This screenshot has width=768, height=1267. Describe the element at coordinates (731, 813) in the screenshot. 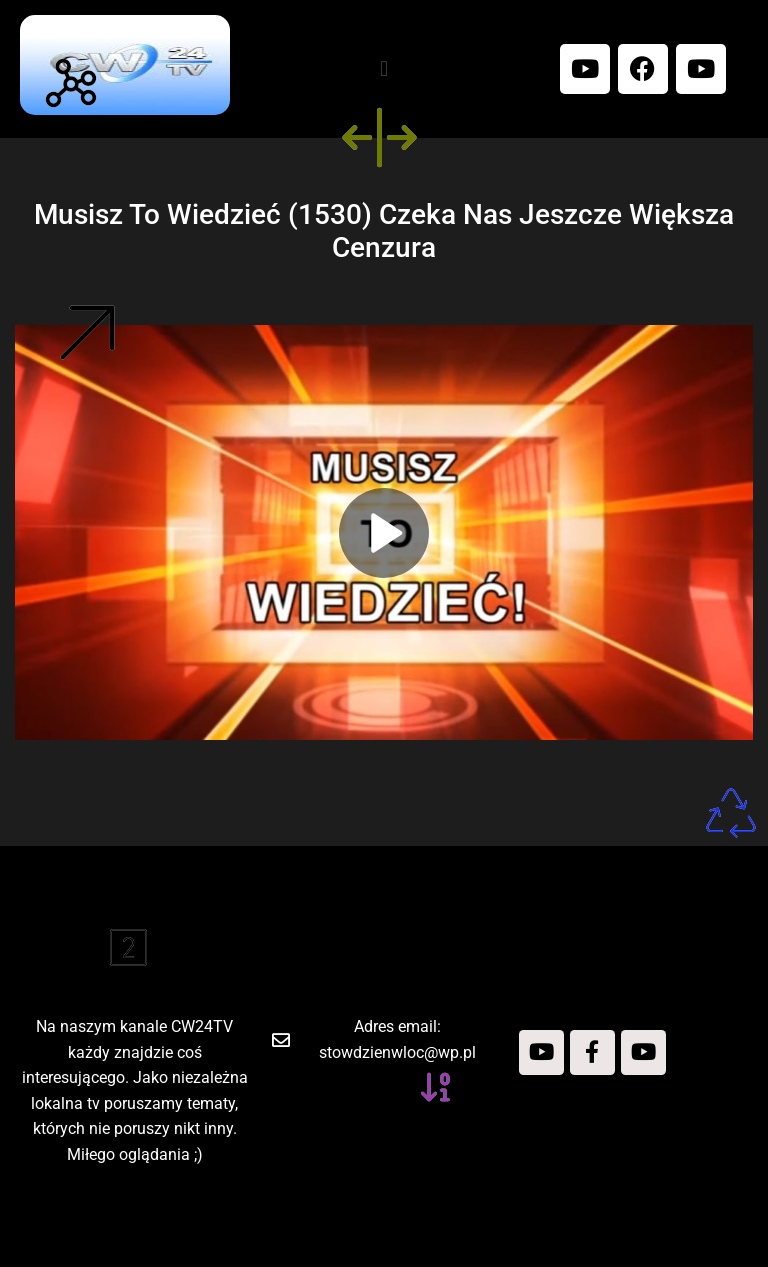

I see `recycle or move item to trash` at that location.